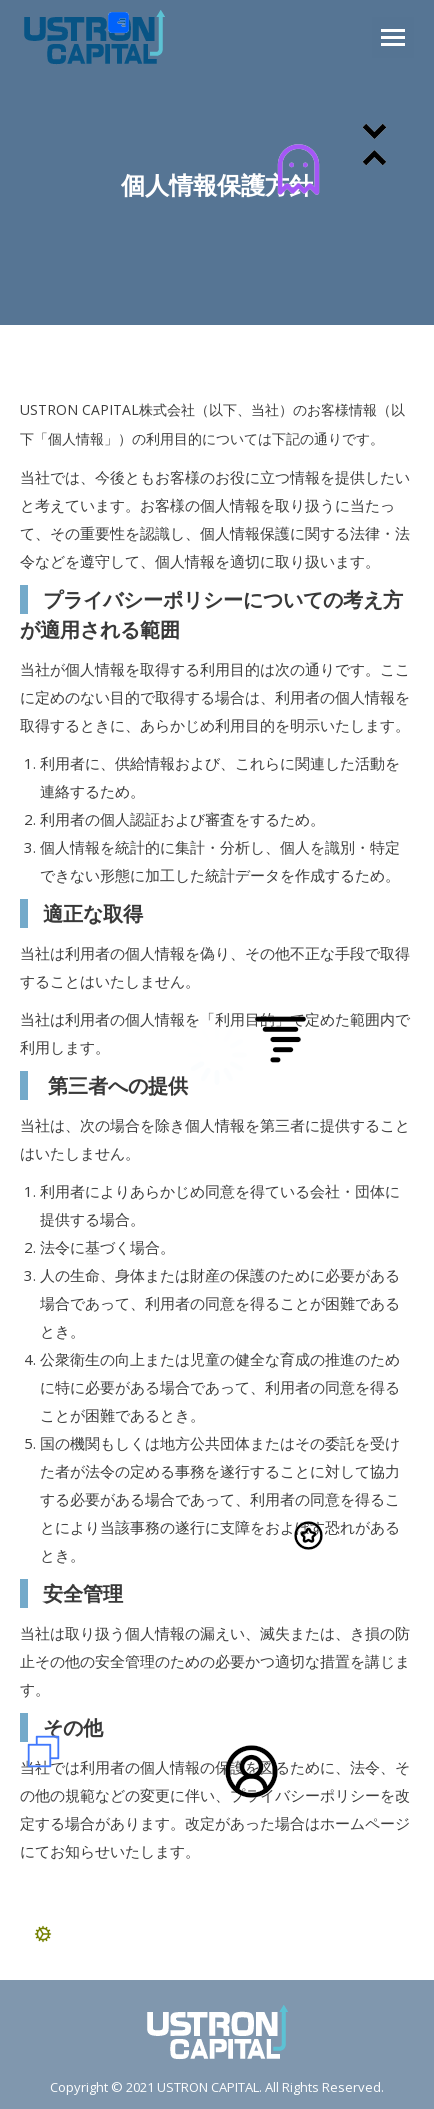  I want to click on access settings or preferences, so click(43, 1934).